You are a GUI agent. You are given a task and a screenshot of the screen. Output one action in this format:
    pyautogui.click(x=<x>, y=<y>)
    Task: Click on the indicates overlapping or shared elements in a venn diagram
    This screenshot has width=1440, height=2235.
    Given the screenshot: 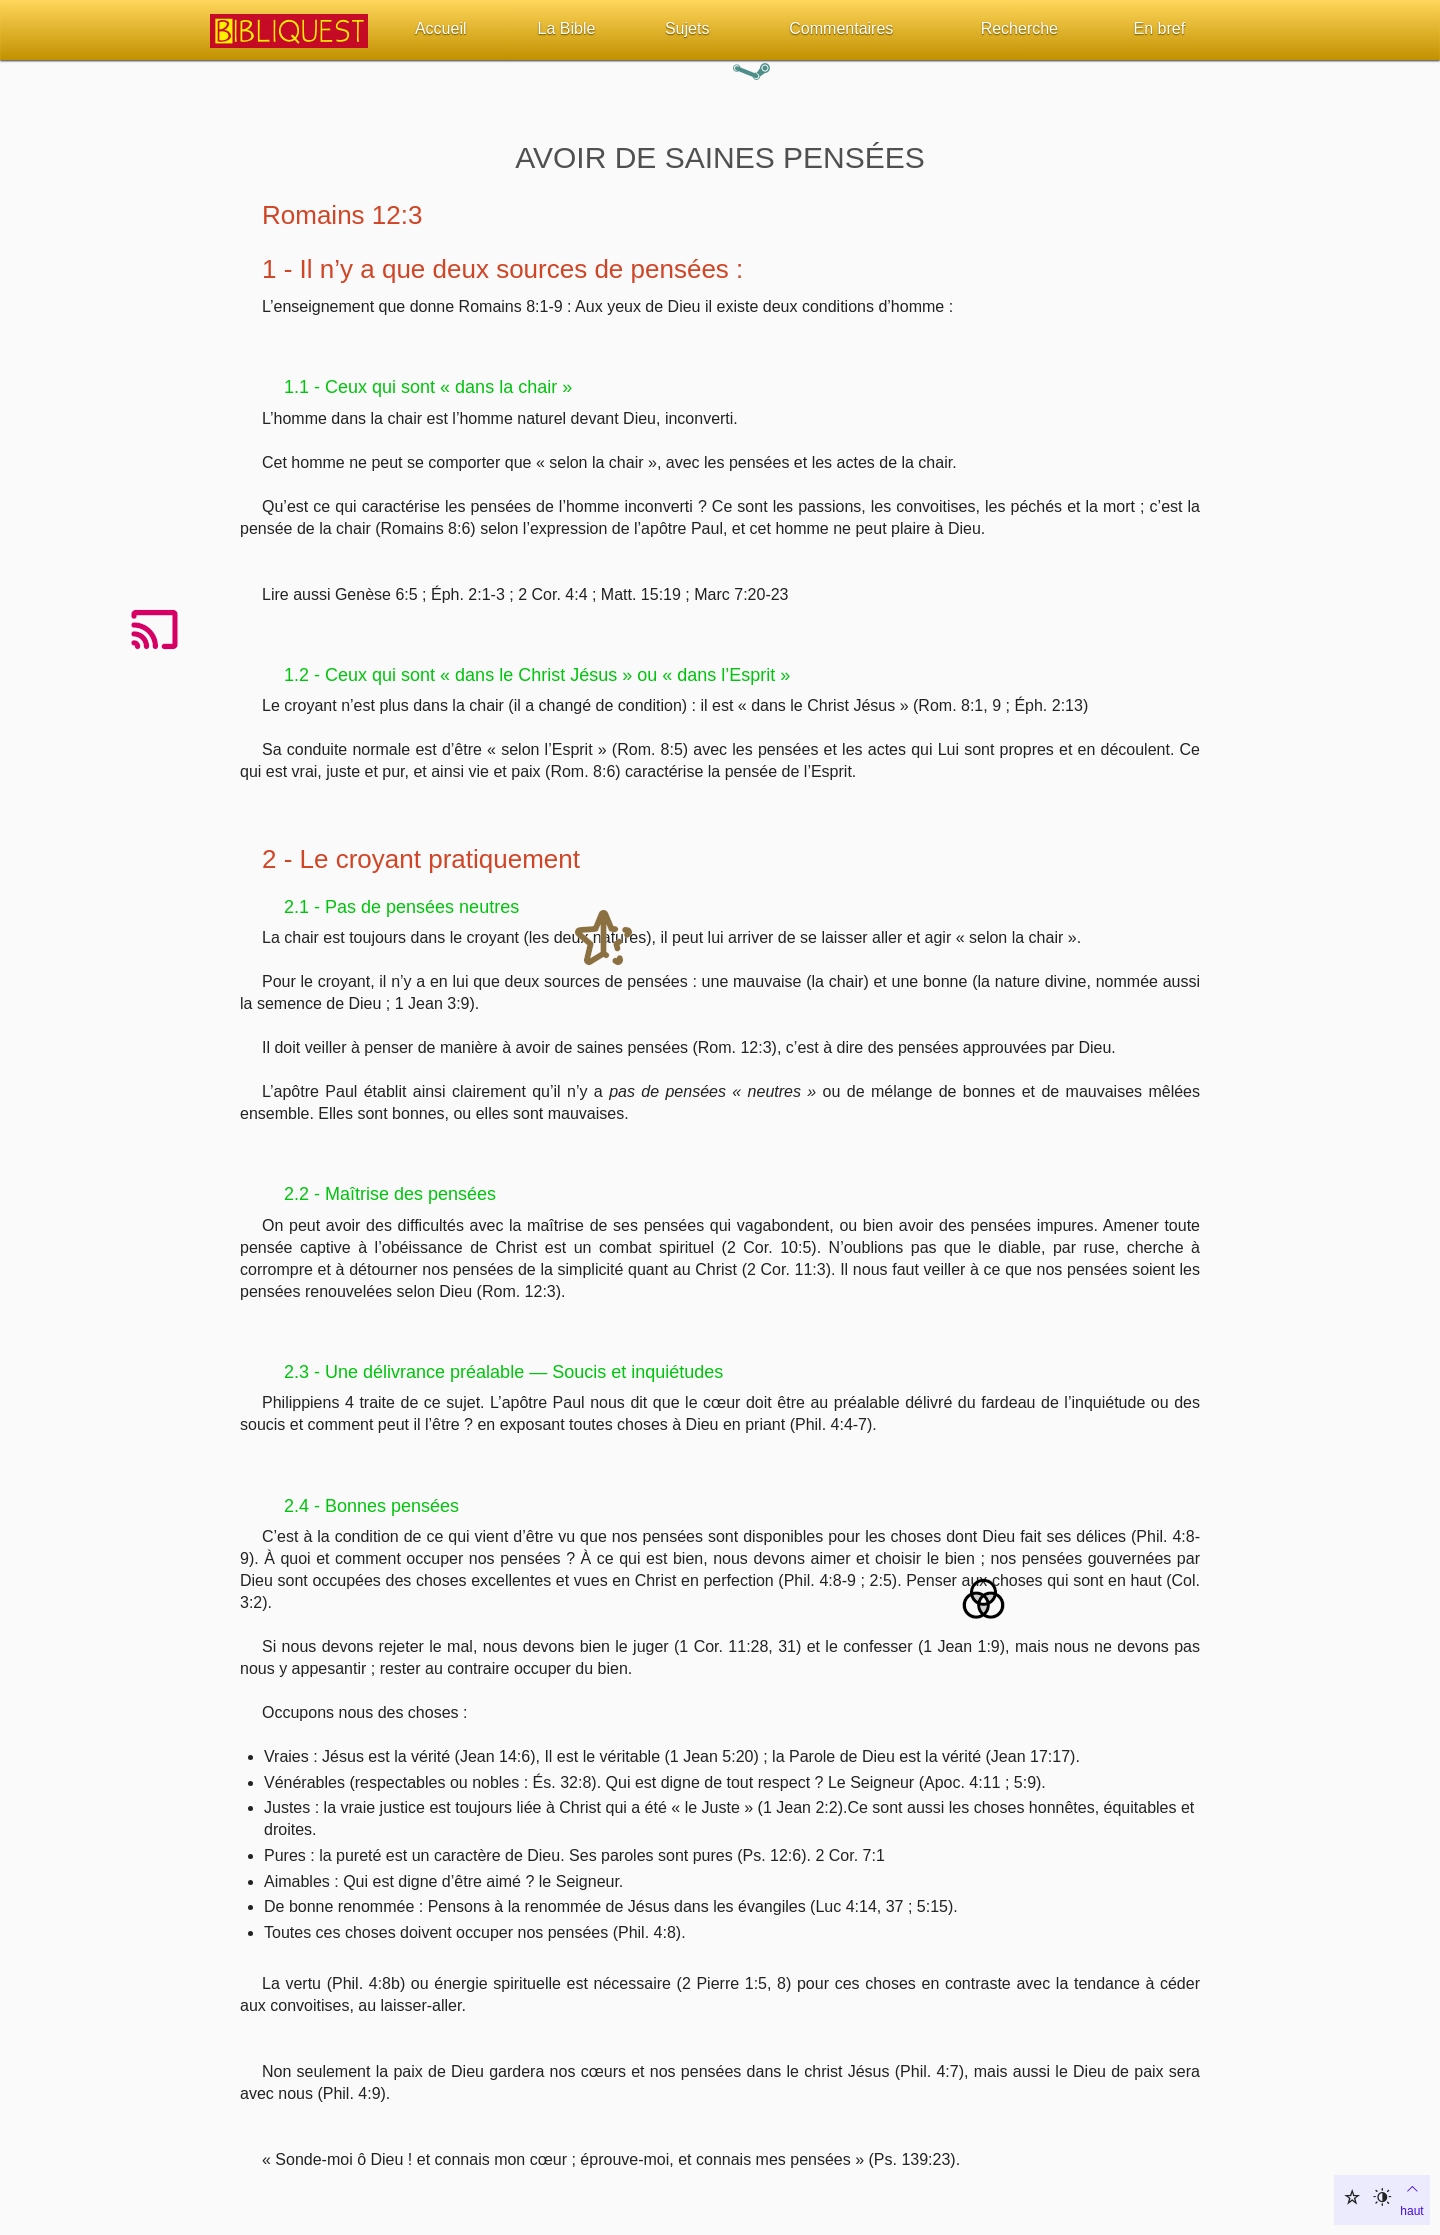 What is the action you would take?
    pyautogui.click(x=983, y=1599)
    